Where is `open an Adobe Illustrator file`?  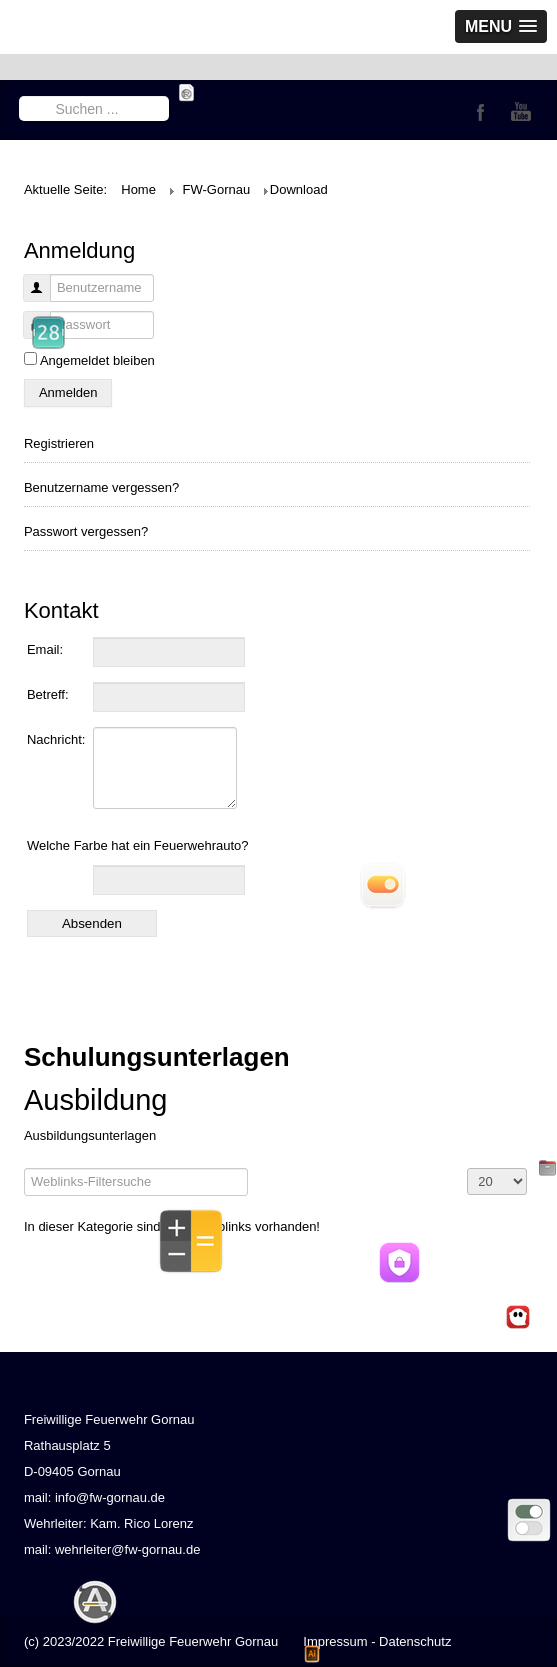
open an Adobe Illustrator file is located at coordinates (312, 1654).